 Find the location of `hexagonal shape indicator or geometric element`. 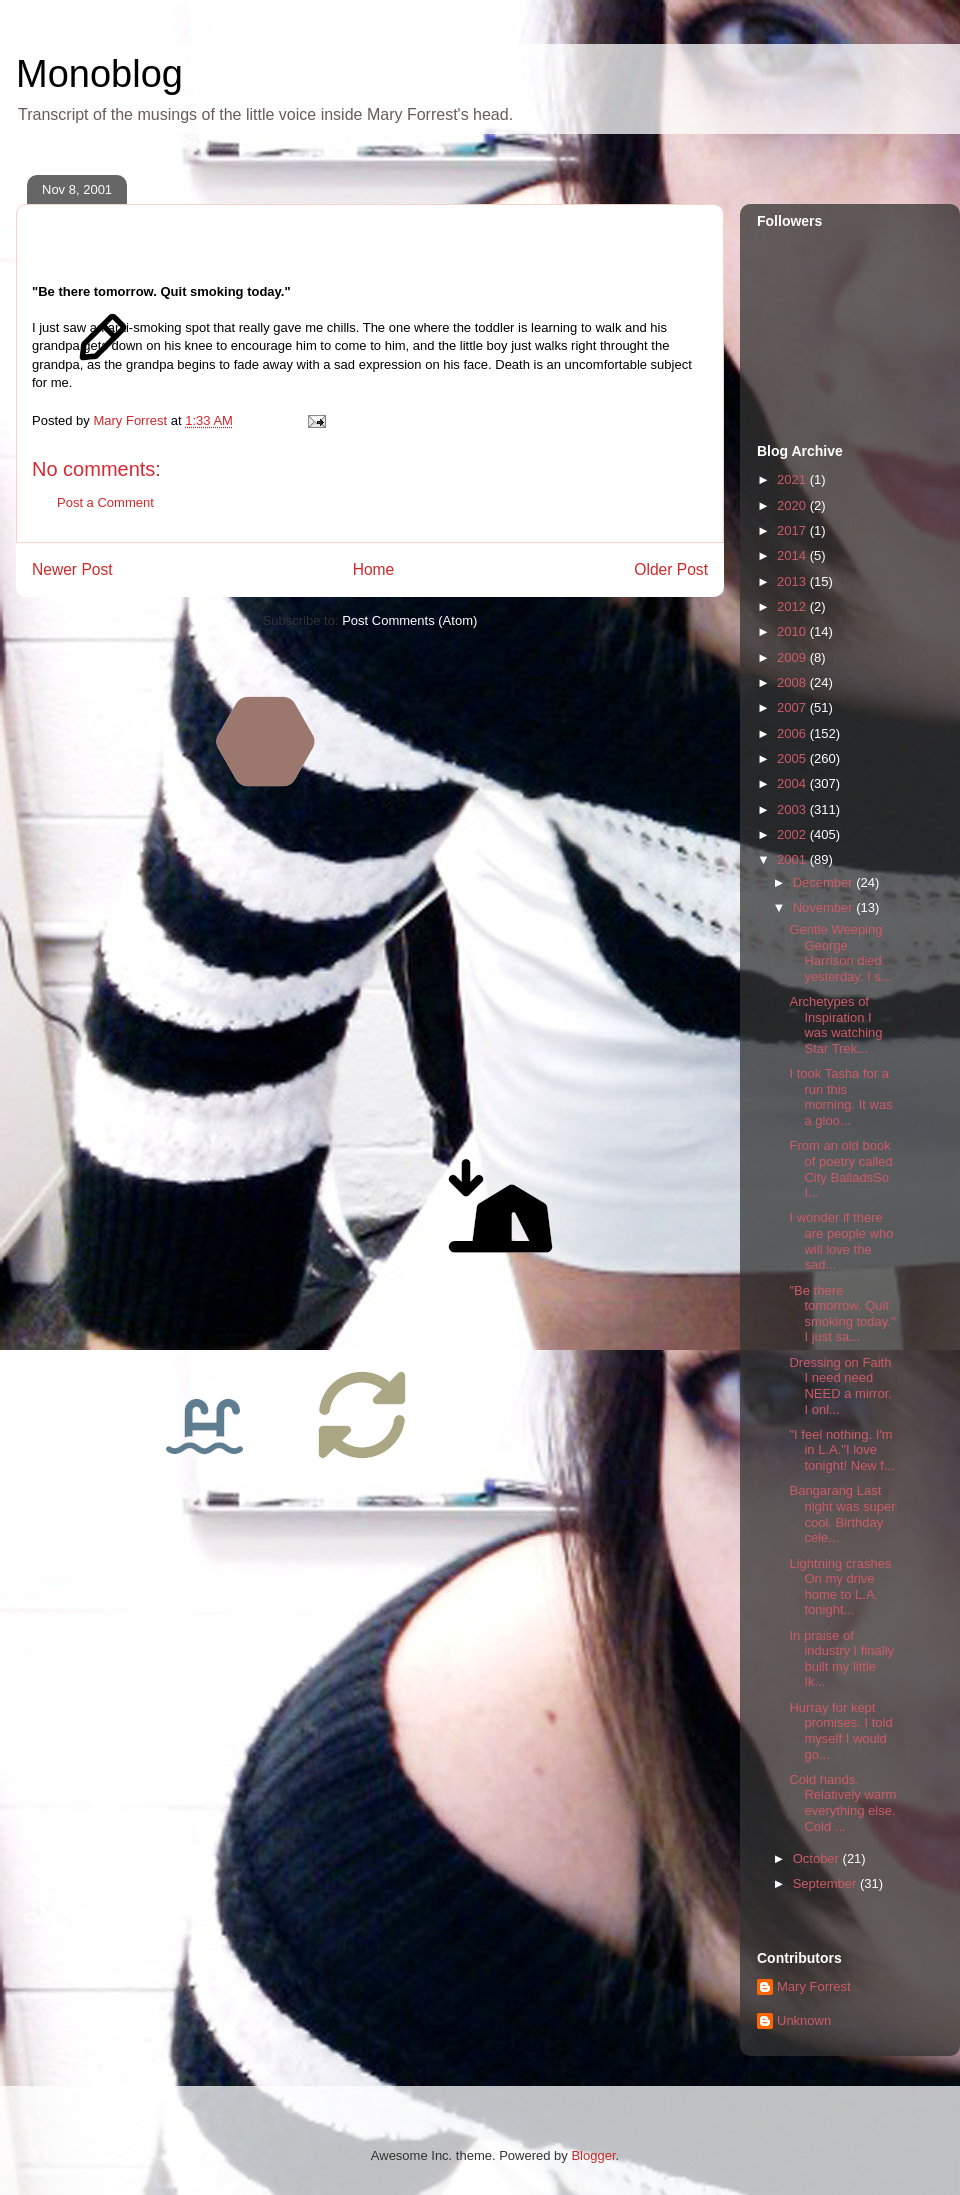

hexagonal shape indicator or geometric element is located at coordinates (265, 741).